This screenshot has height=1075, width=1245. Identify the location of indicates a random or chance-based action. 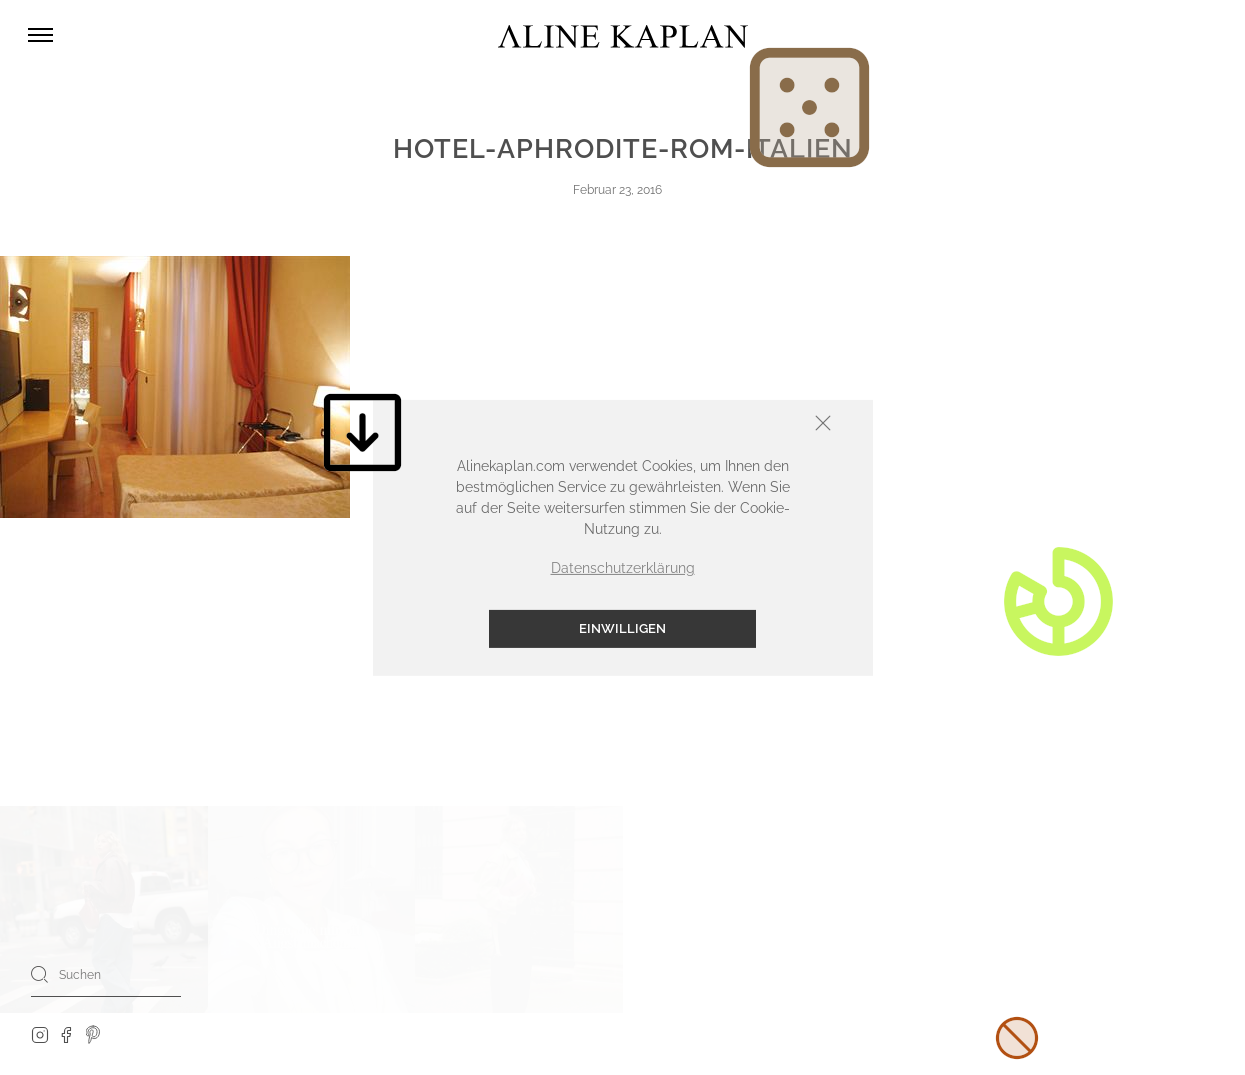
(809, 107).